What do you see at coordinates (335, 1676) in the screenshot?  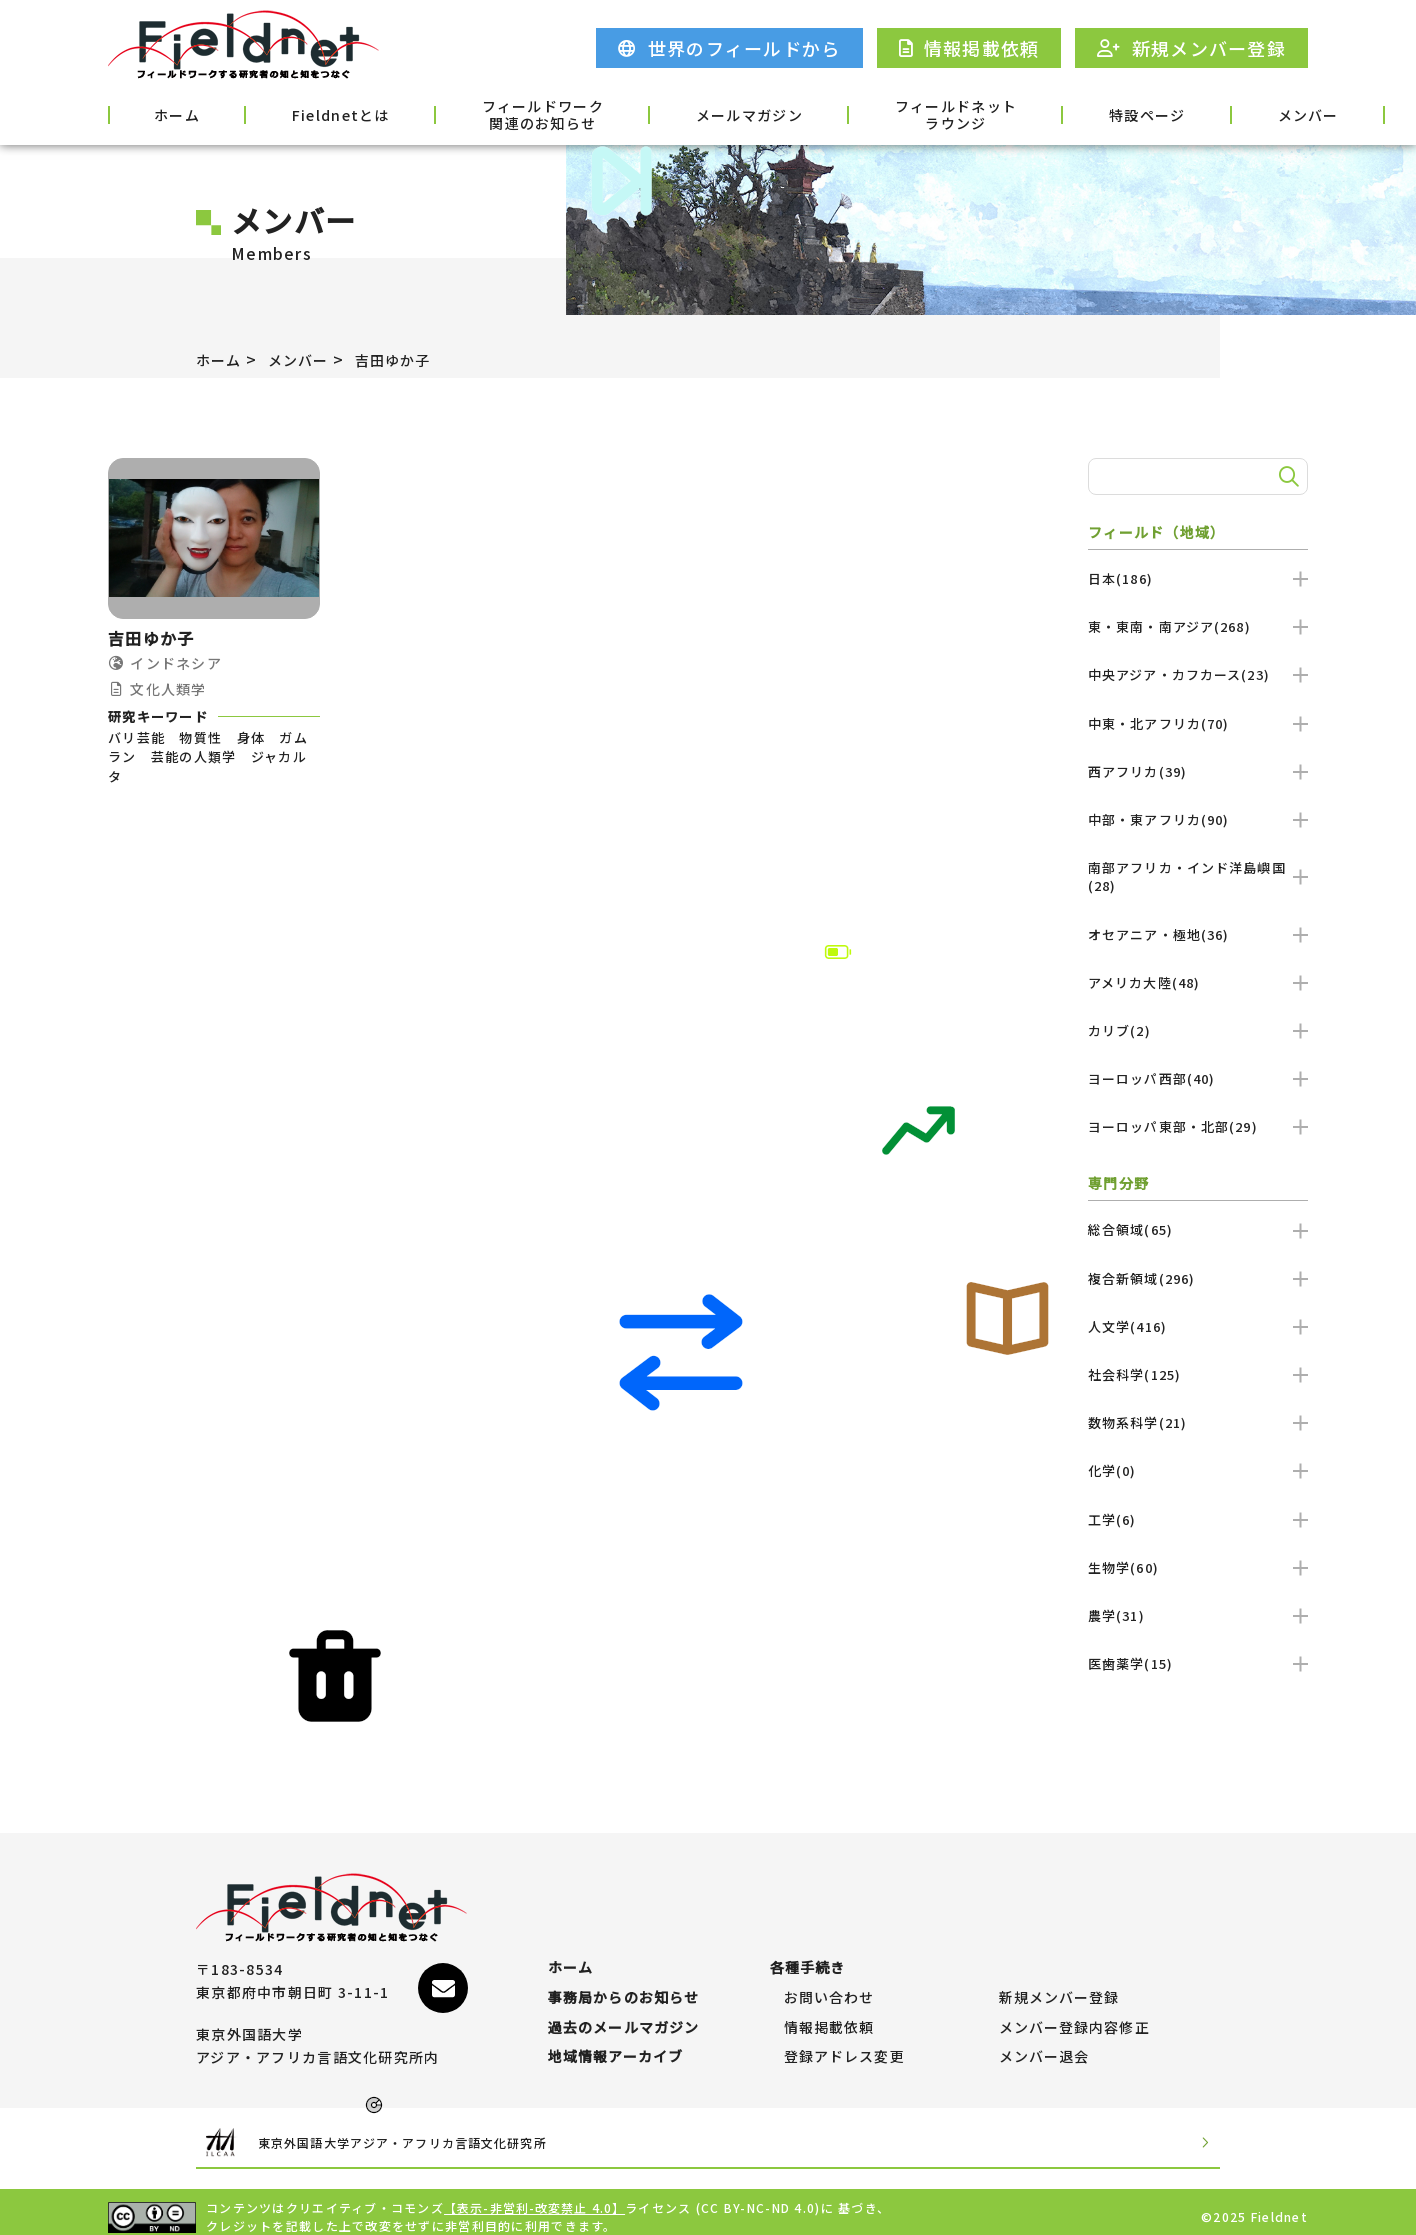 I see `delete selected item` at bounding box center [335, 1676].